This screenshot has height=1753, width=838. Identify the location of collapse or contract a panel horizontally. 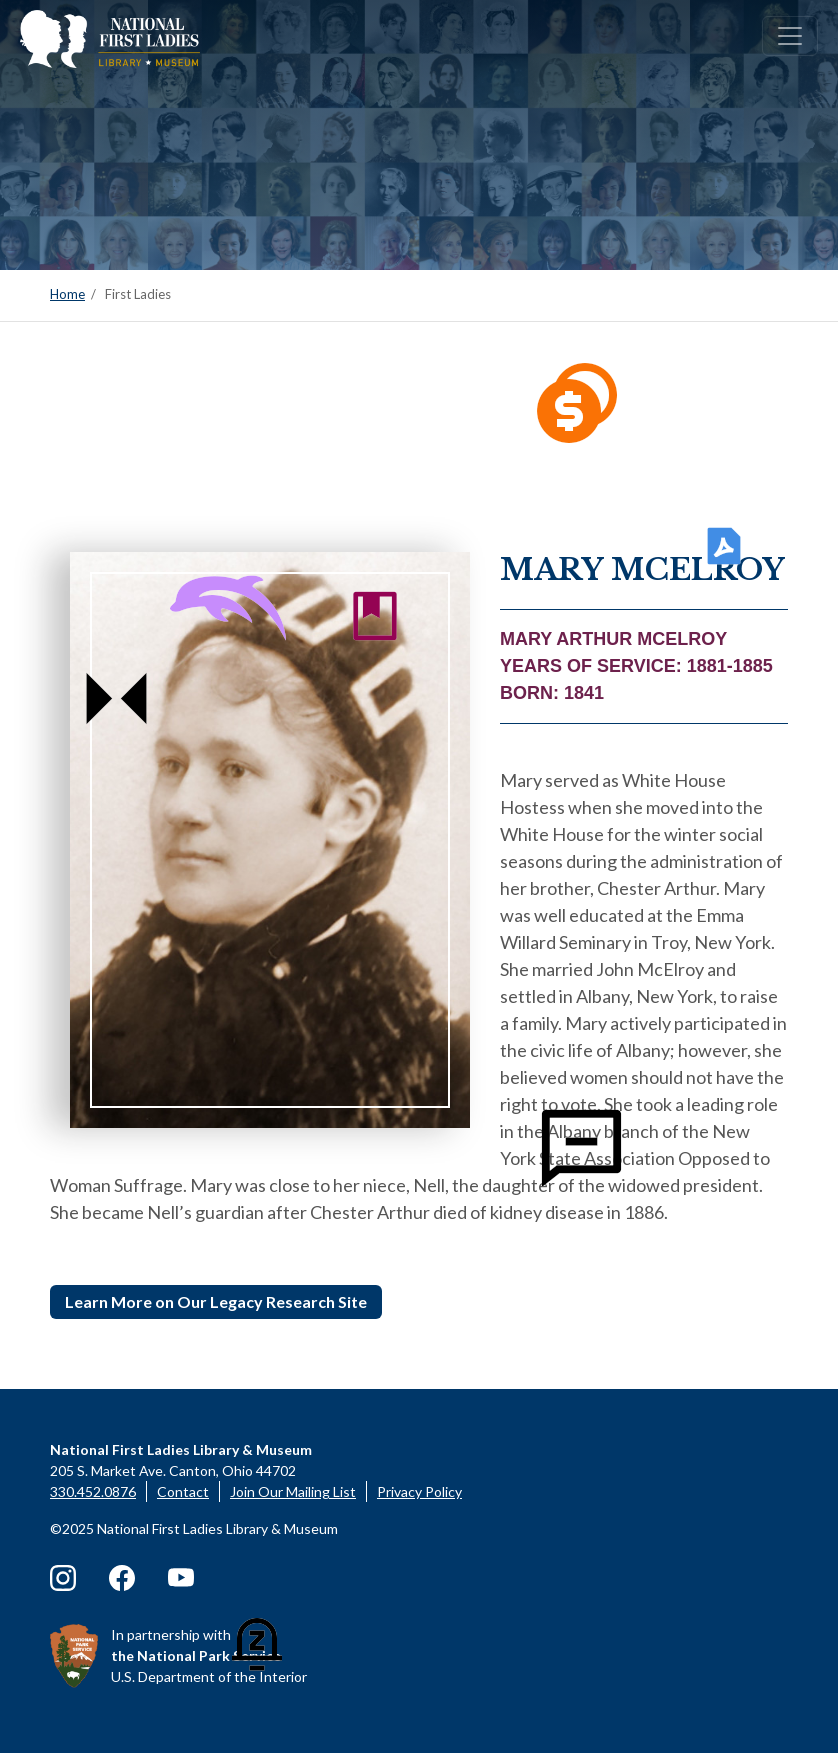
(116, 698).